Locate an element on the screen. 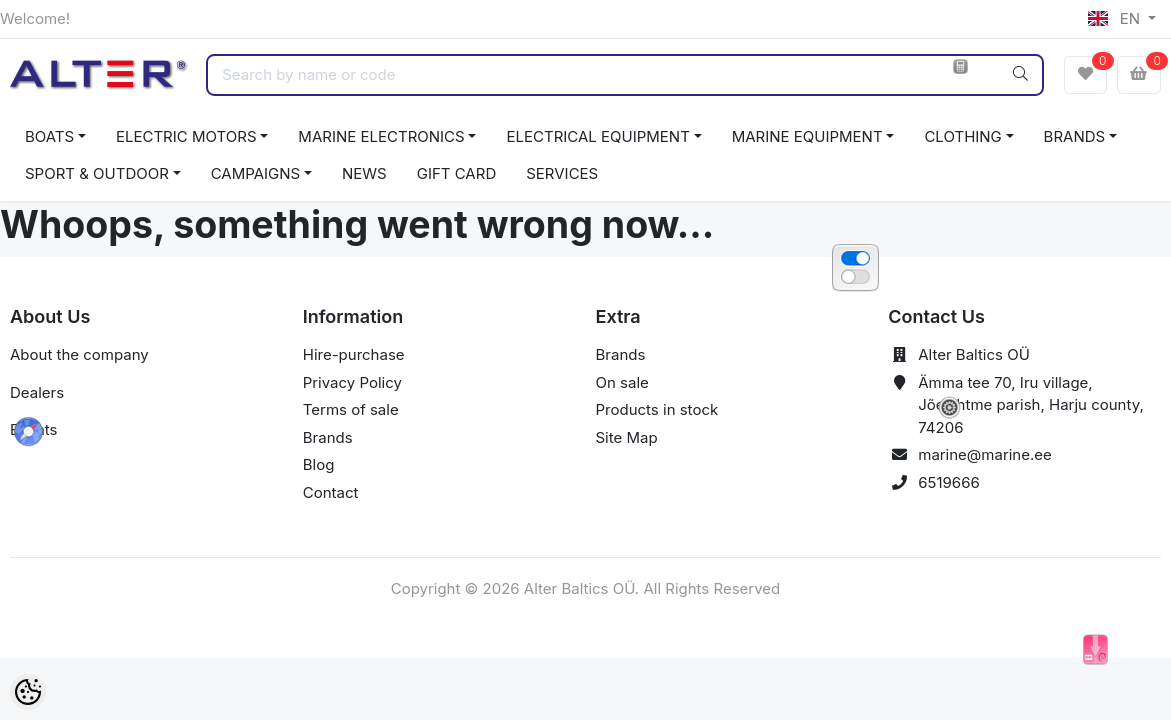 This screenshot has height=720, width=1171. open synaptic package manager is located at coordinates (1095, 649).